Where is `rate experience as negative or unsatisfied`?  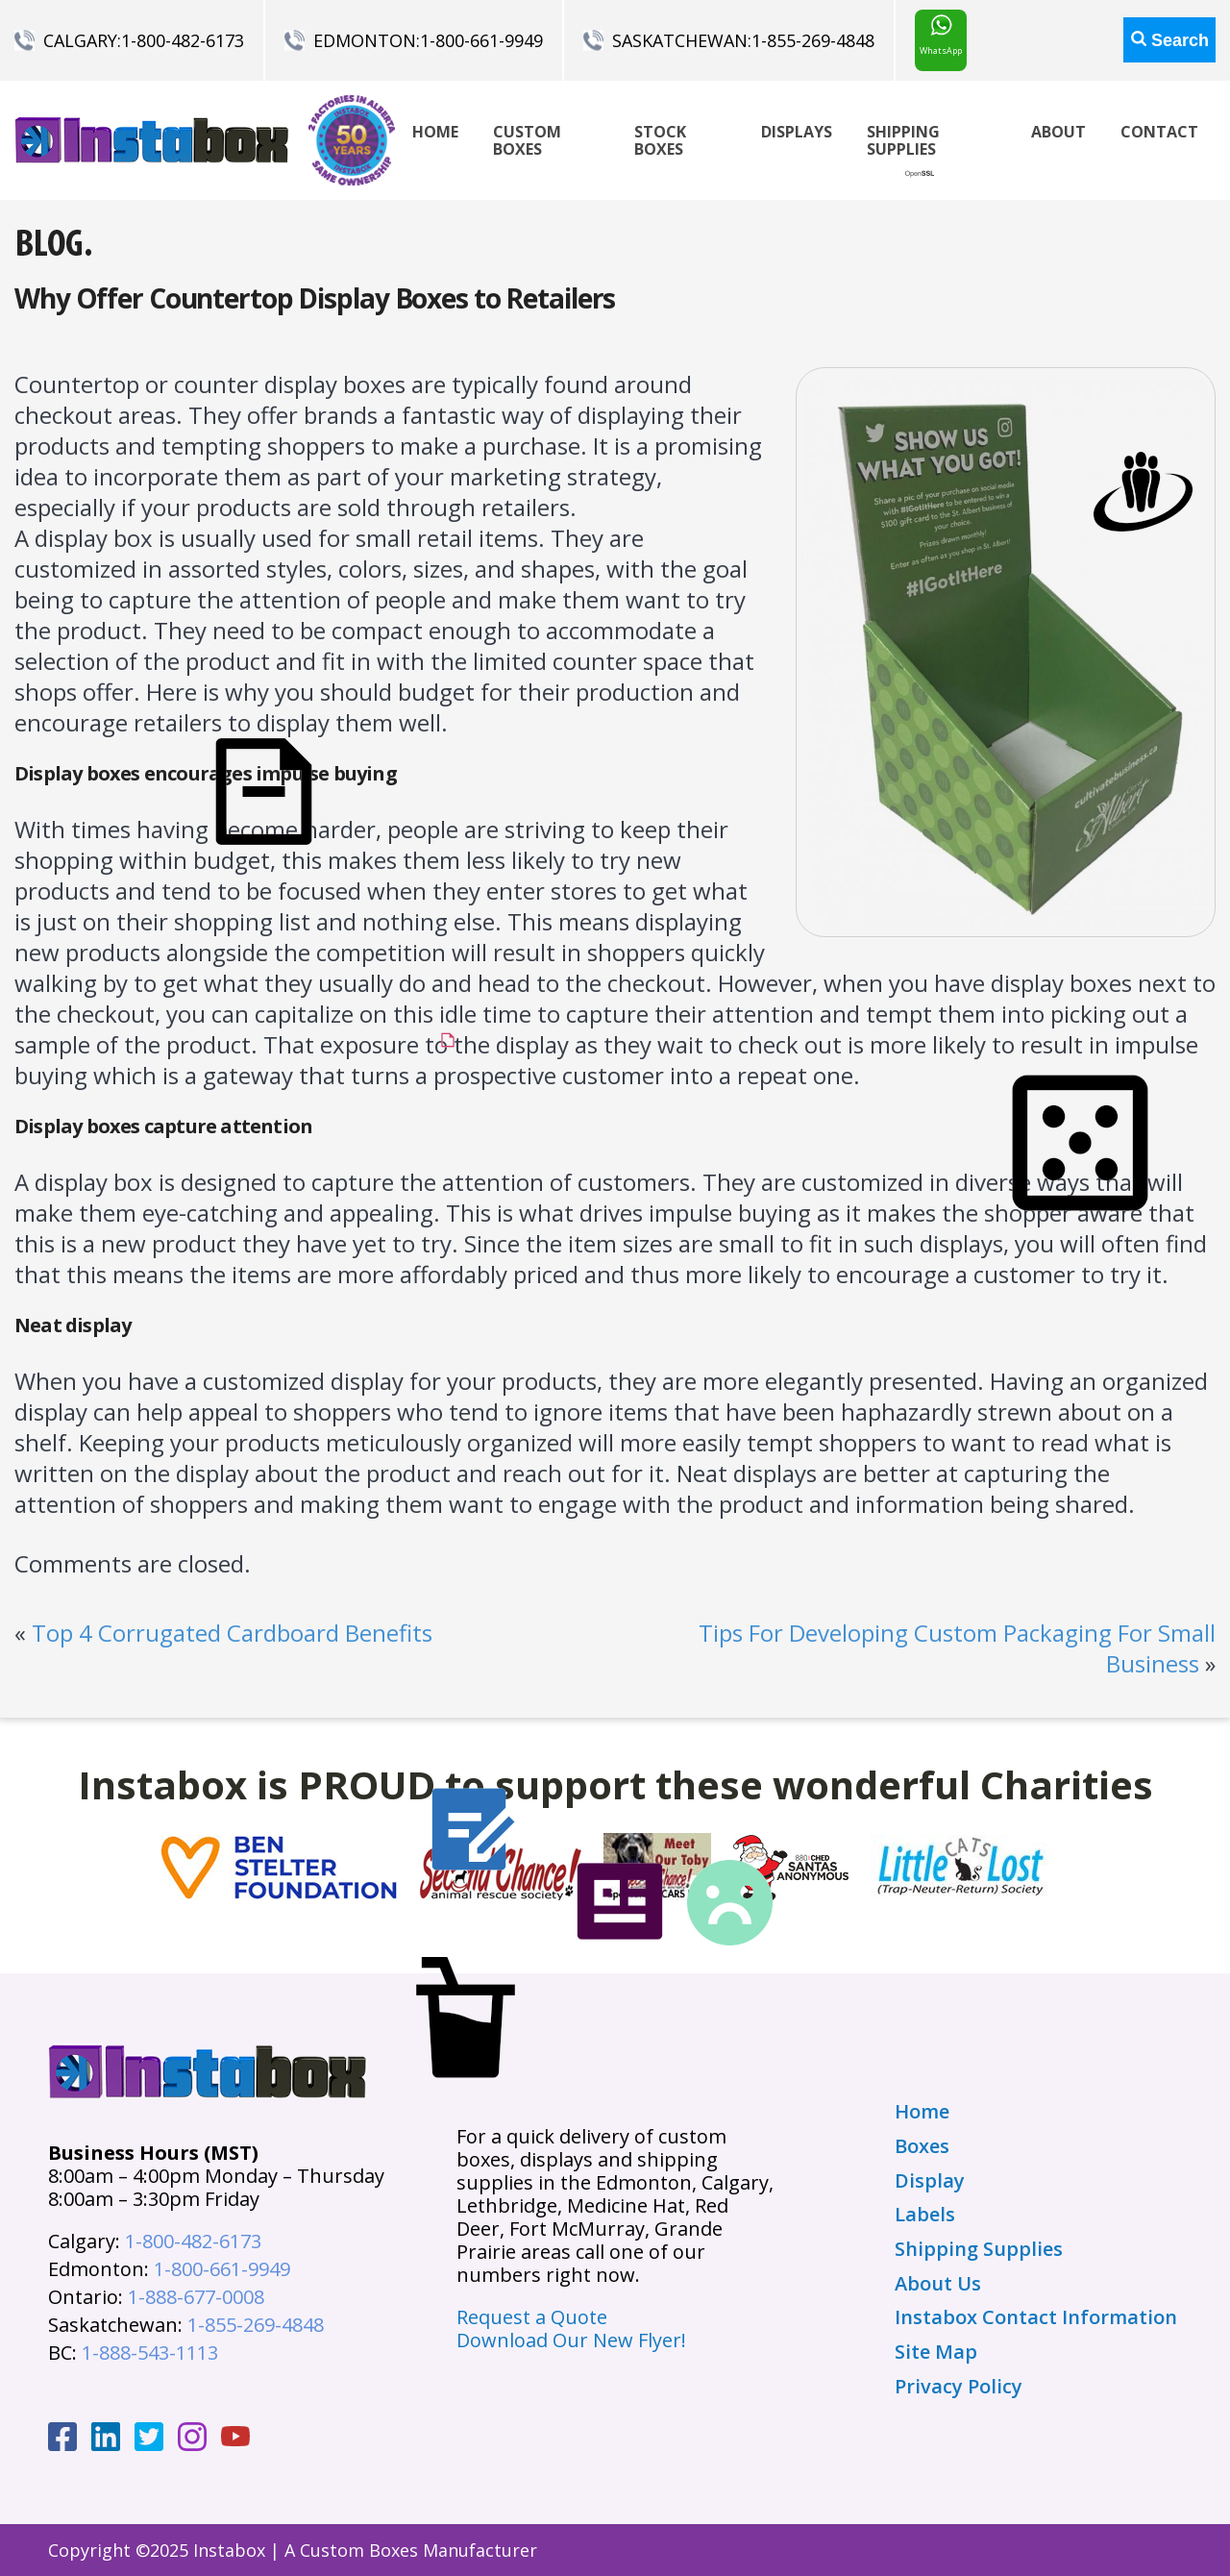 rate experience as negative or unsatisfied is located at coordinates (729, 1902).